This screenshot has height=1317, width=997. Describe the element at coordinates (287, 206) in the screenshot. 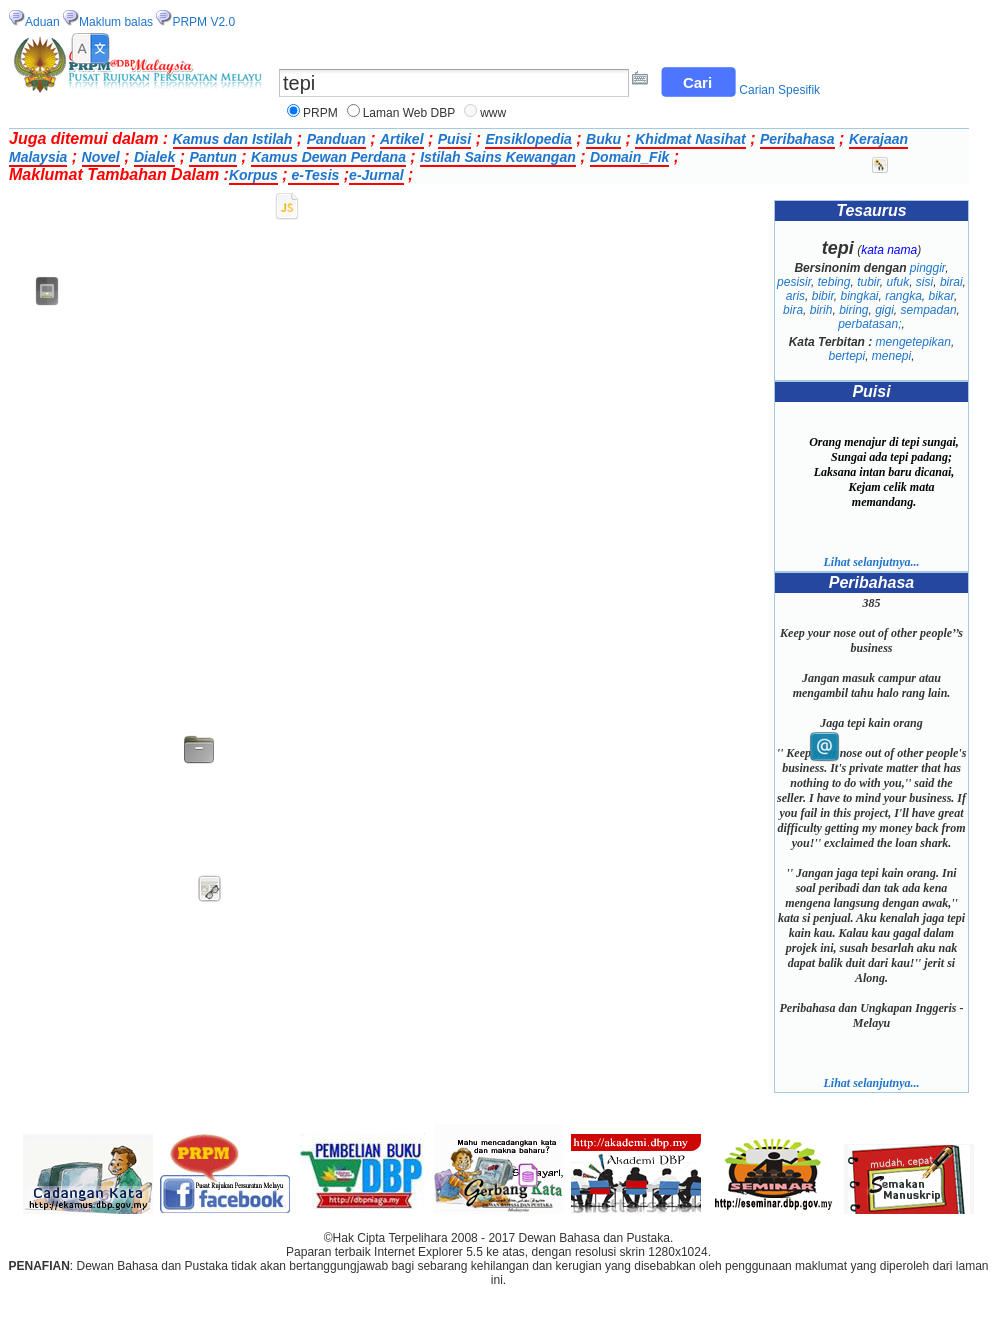

I see `a javascript file in the file system` at that location.